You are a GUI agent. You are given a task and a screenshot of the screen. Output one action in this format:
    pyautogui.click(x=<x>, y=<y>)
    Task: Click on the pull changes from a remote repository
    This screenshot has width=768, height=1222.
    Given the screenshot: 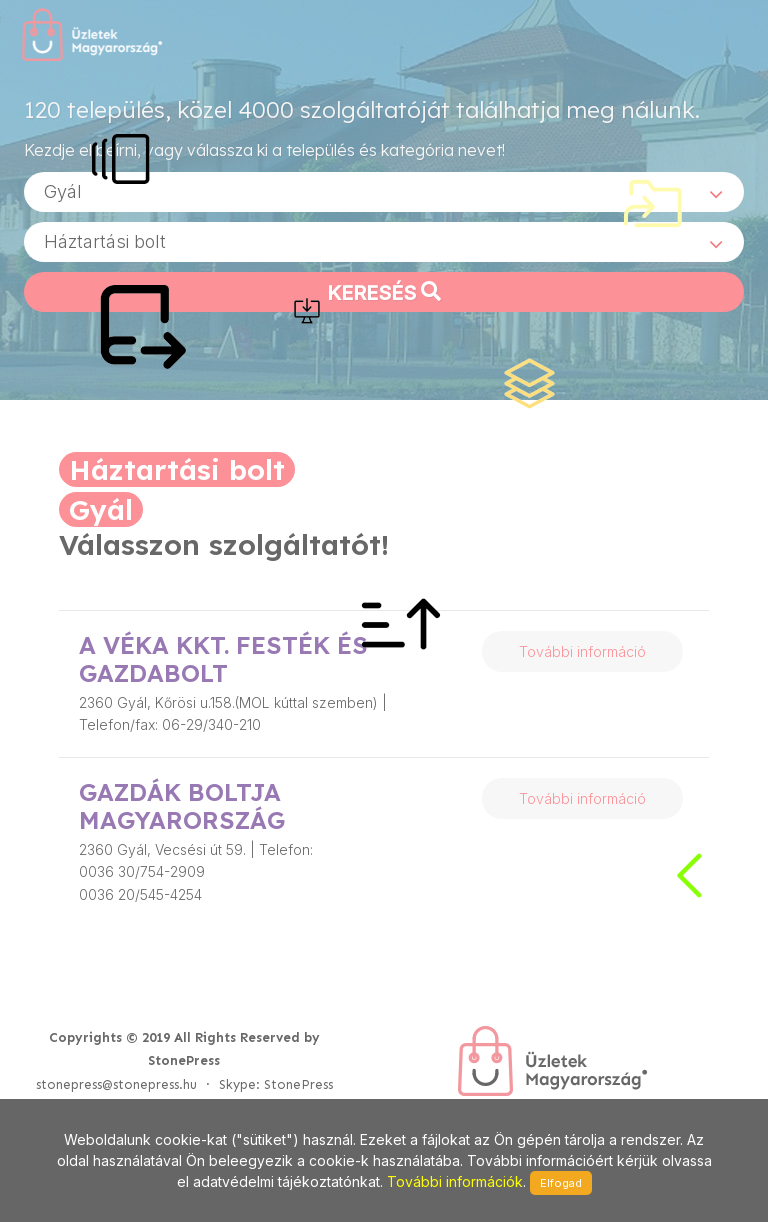 What is the action you would take?
    pyautogui.click(x=140, y=330)
    